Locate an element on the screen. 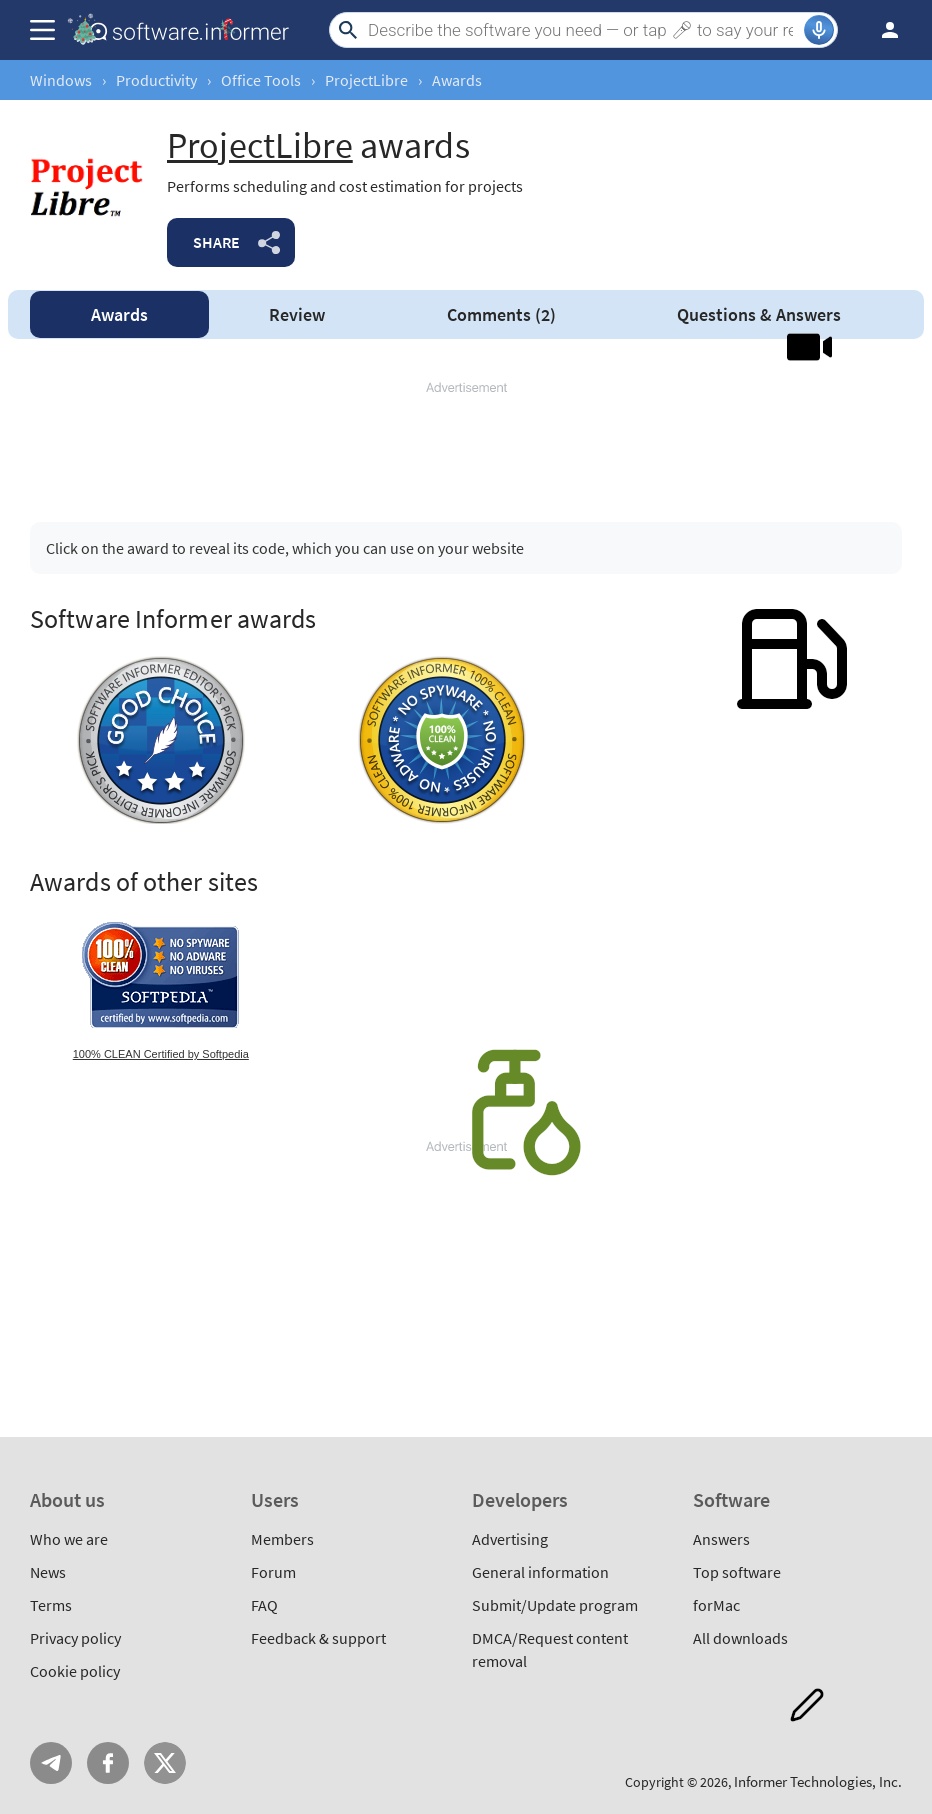 The image size is (932, 1814). edit content or text is located at coordinates (807, 1705).